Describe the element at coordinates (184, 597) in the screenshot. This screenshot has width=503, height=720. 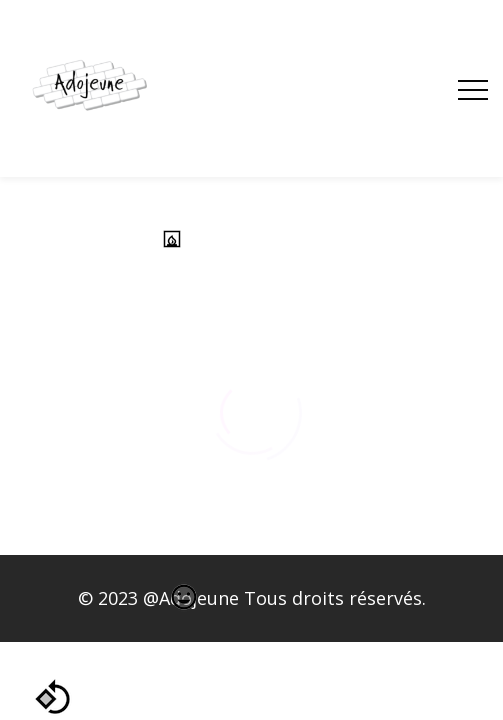
I see `tag people in a photo` at that location.